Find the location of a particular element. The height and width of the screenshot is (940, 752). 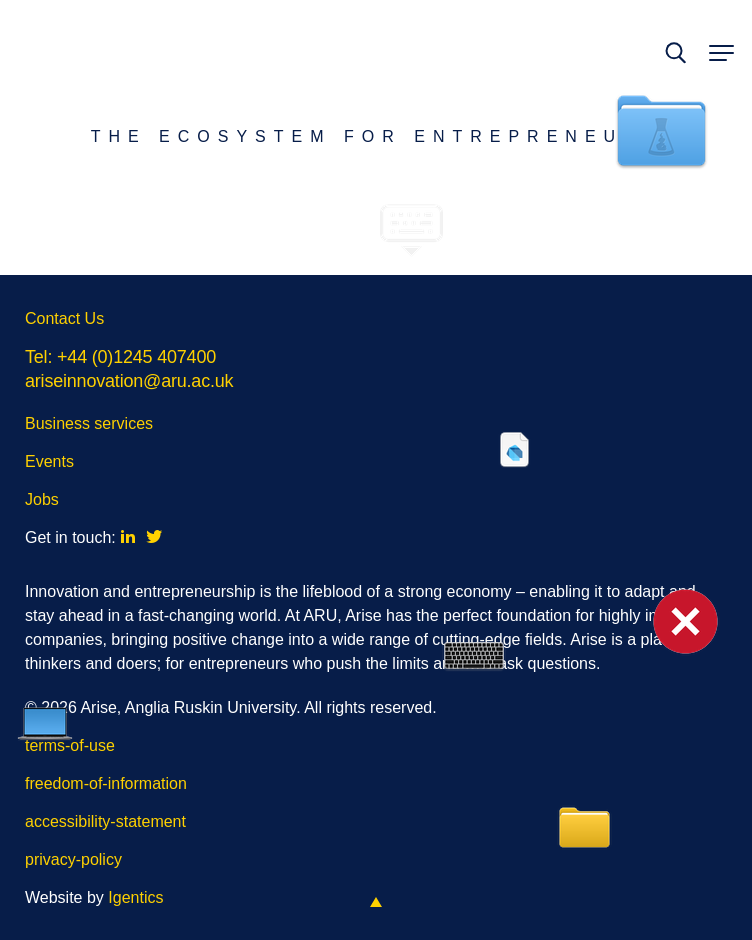

open the Antidote application folder is located at coordinates (661, 130).